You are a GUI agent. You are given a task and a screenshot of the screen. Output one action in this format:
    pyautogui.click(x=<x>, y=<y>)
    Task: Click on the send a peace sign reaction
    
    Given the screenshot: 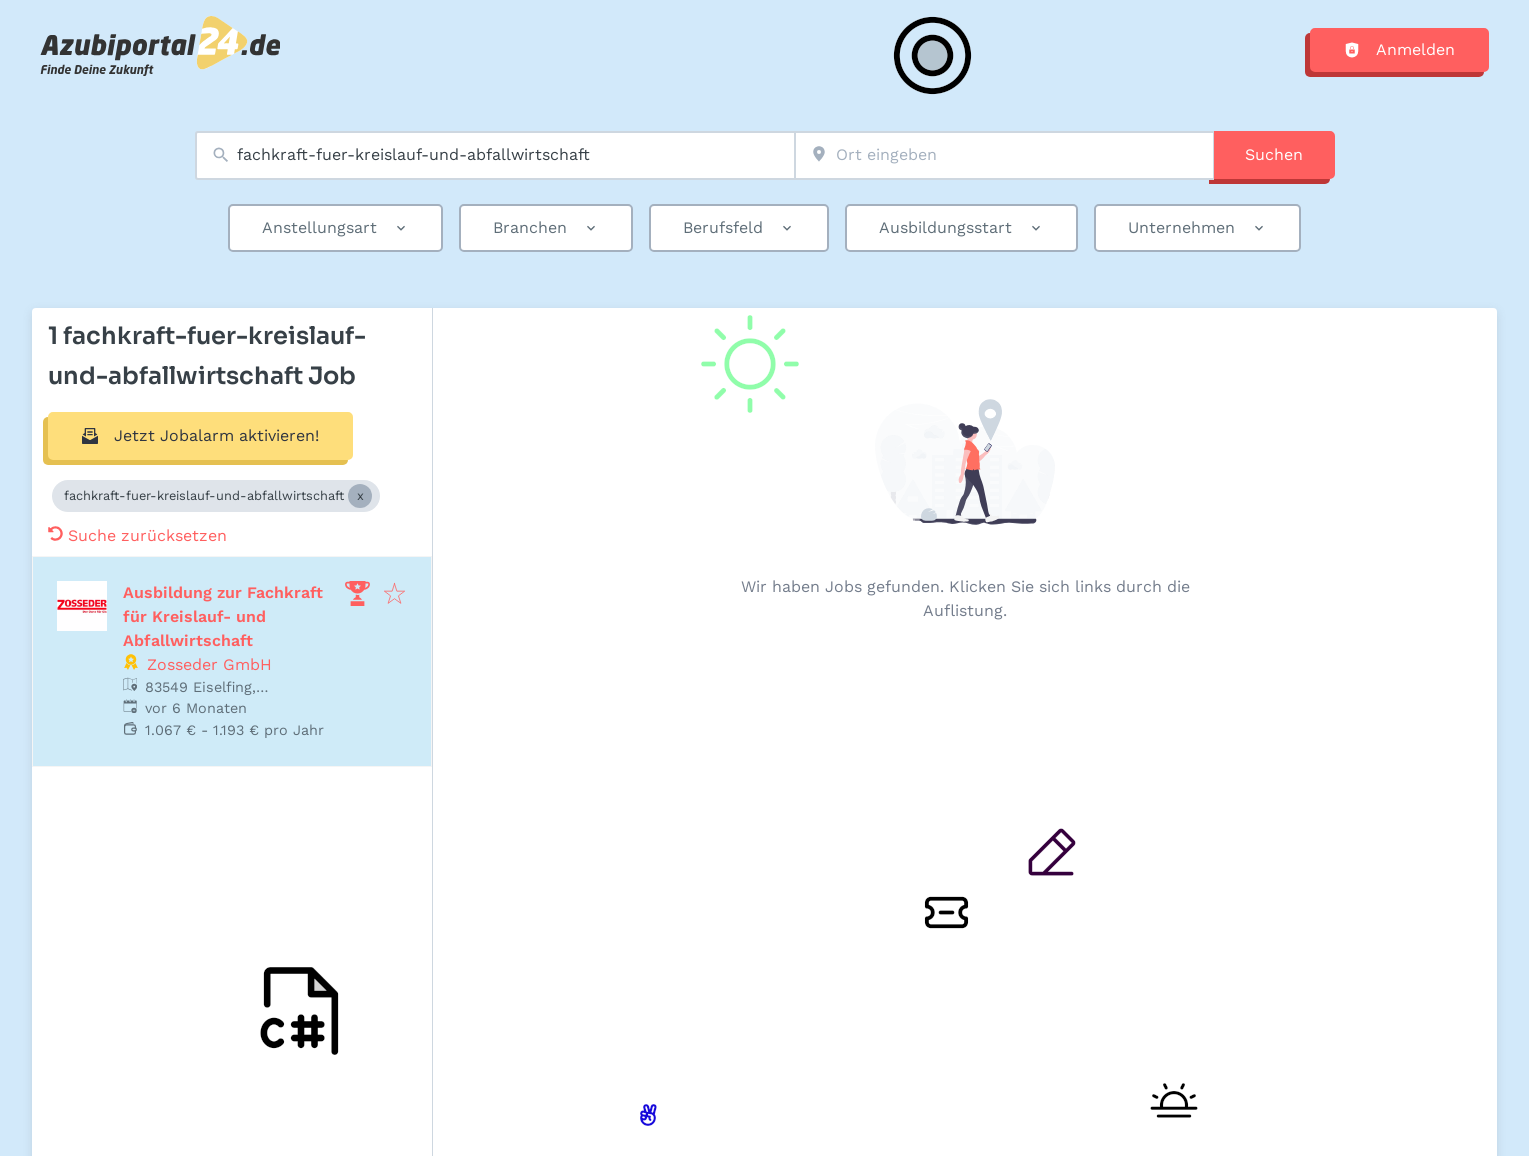 What is the action you would take?
    pyautogui.click(x=648, y=1115)
    